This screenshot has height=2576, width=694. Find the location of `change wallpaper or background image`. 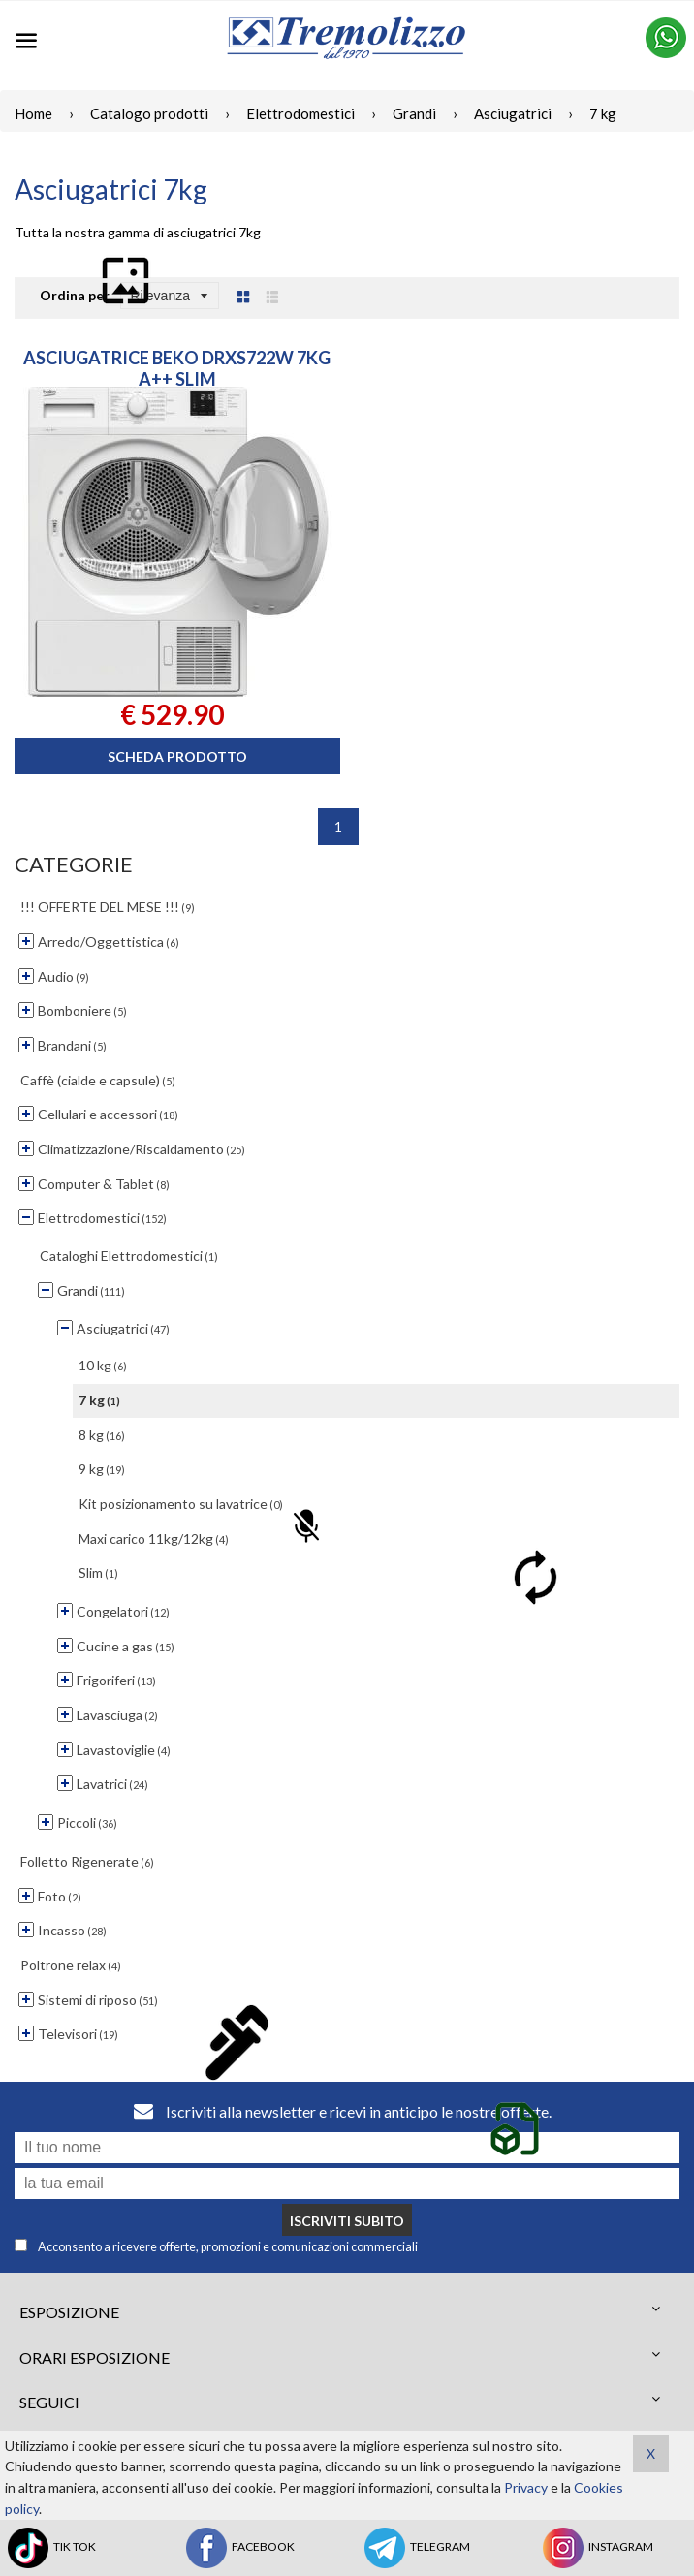

change wallpaper or background image is located at coordinates (125, 280).